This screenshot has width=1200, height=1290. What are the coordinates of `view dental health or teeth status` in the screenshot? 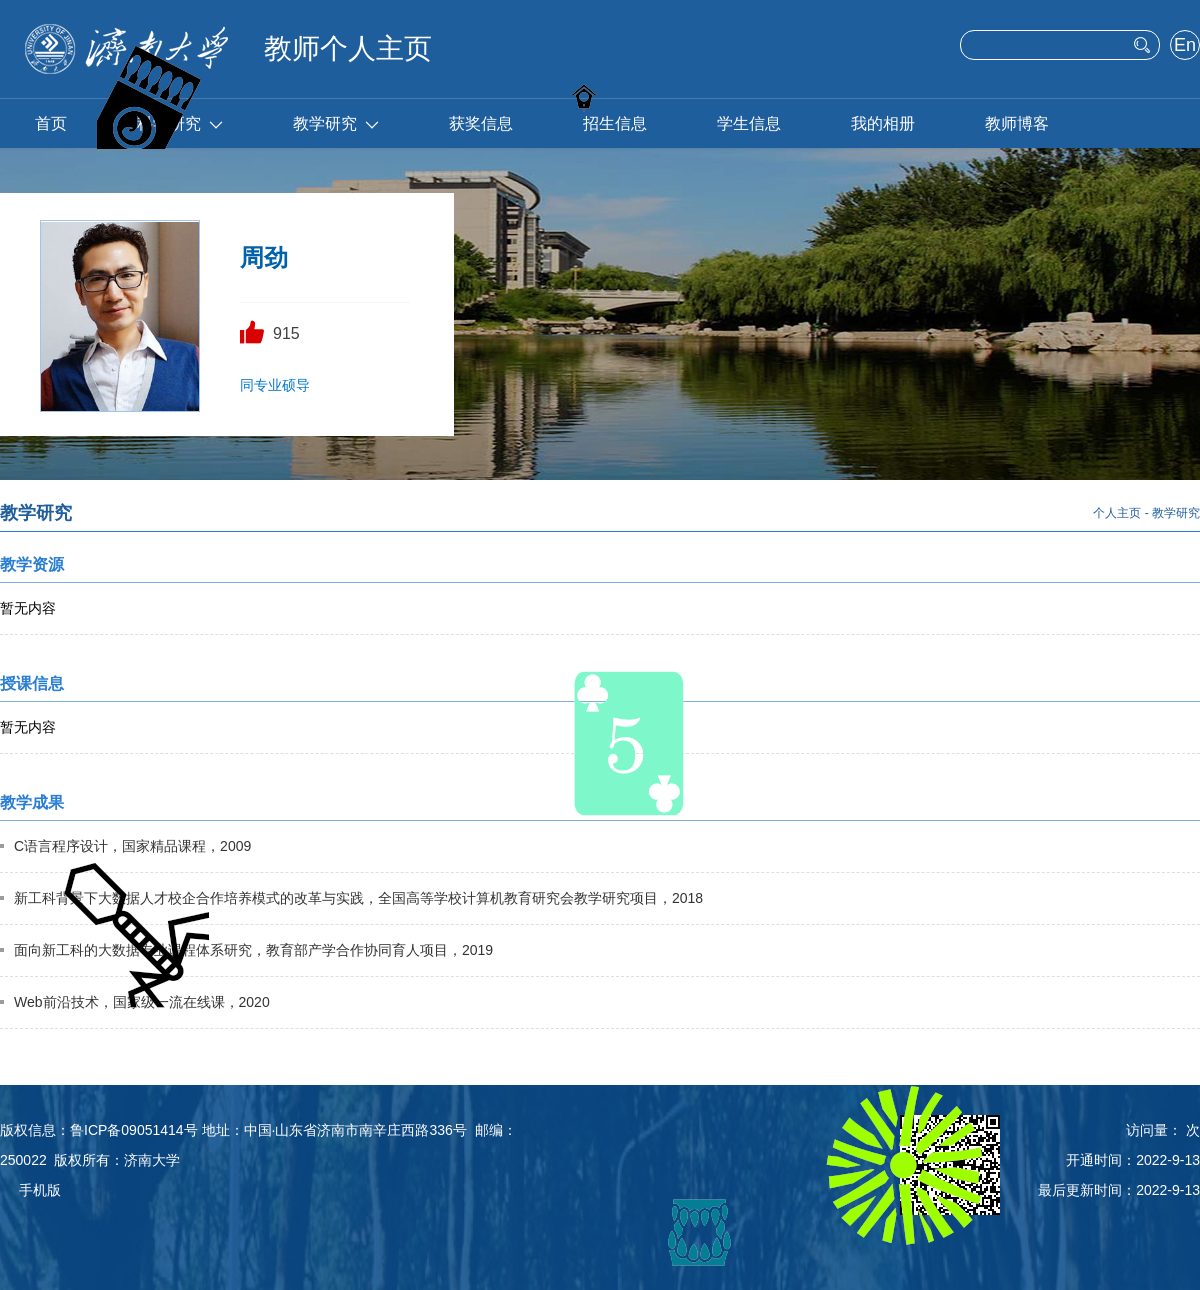 It's located at (699, 1232).